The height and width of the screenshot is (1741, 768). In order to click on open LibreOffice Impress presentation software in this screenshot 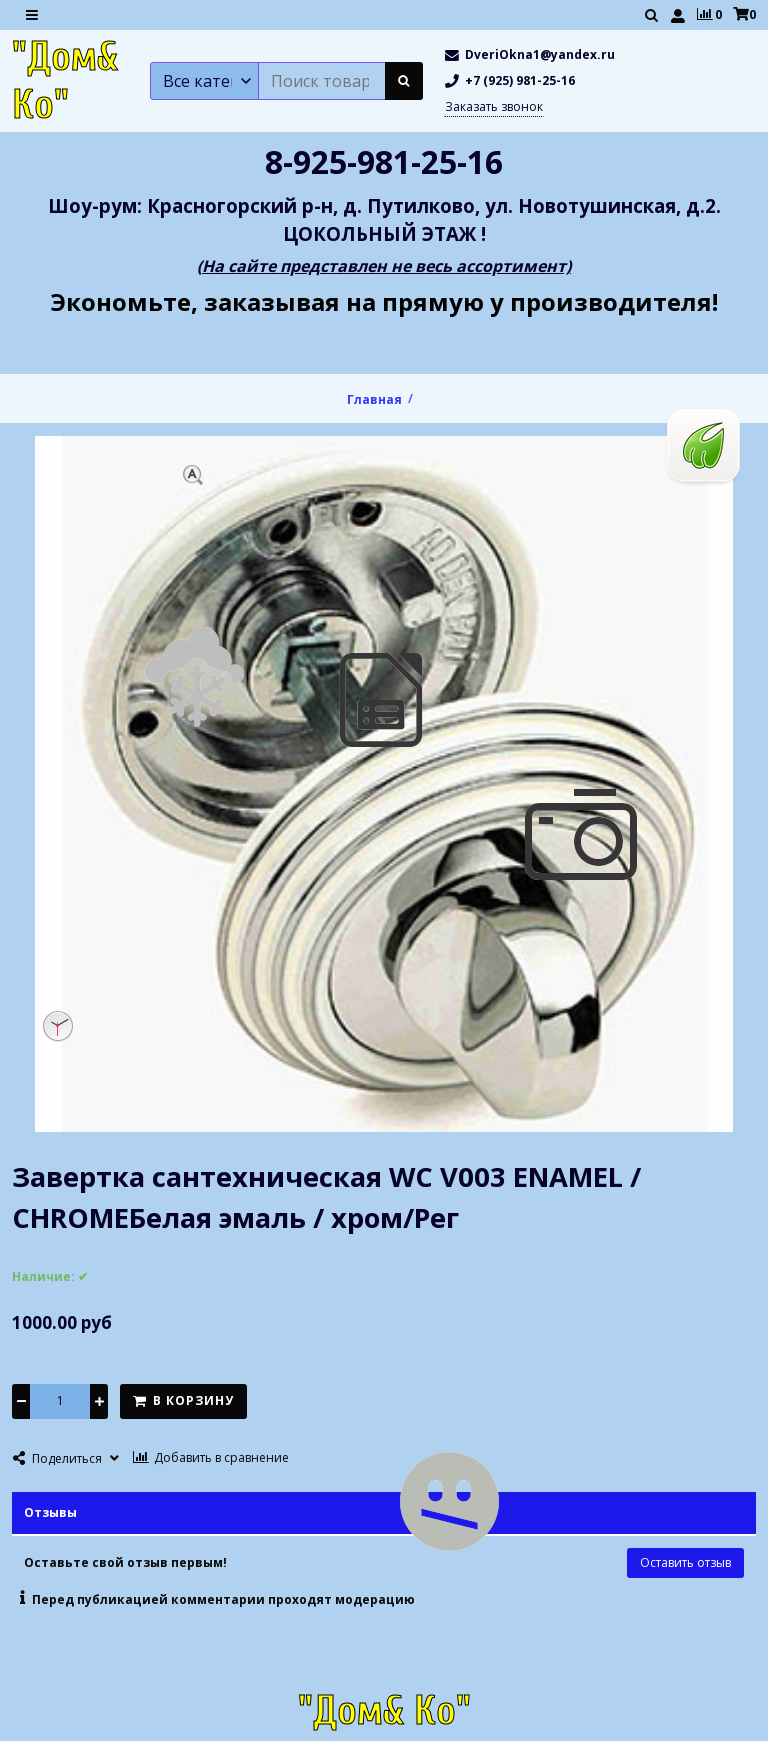, I will do `click(381, 700)`.